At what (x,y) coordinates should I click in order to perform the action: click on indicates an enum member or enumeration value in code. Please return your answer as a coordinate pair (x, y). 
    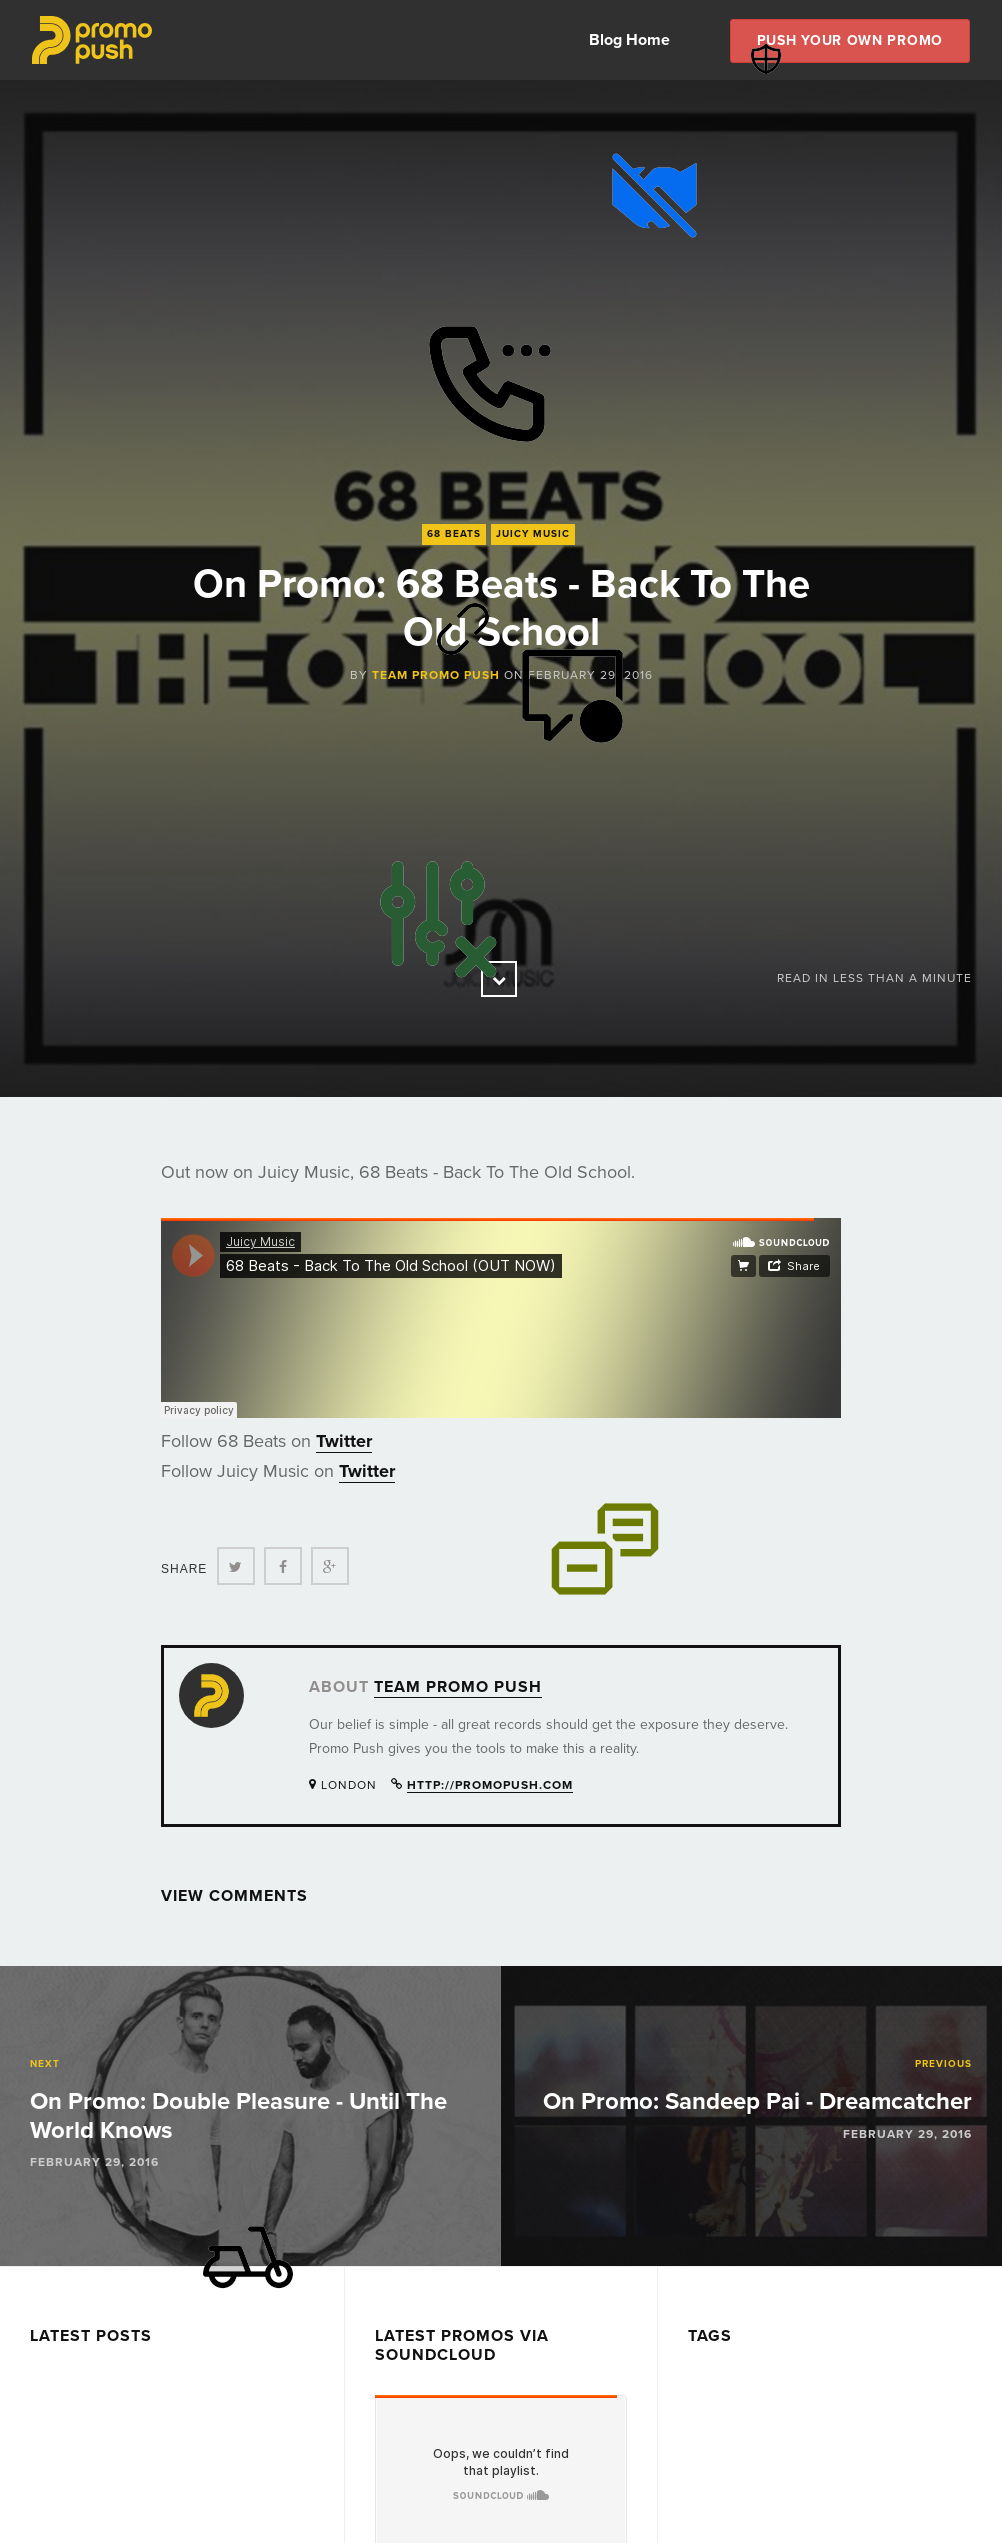
    Looking at the image, I should click on (605, 1549).